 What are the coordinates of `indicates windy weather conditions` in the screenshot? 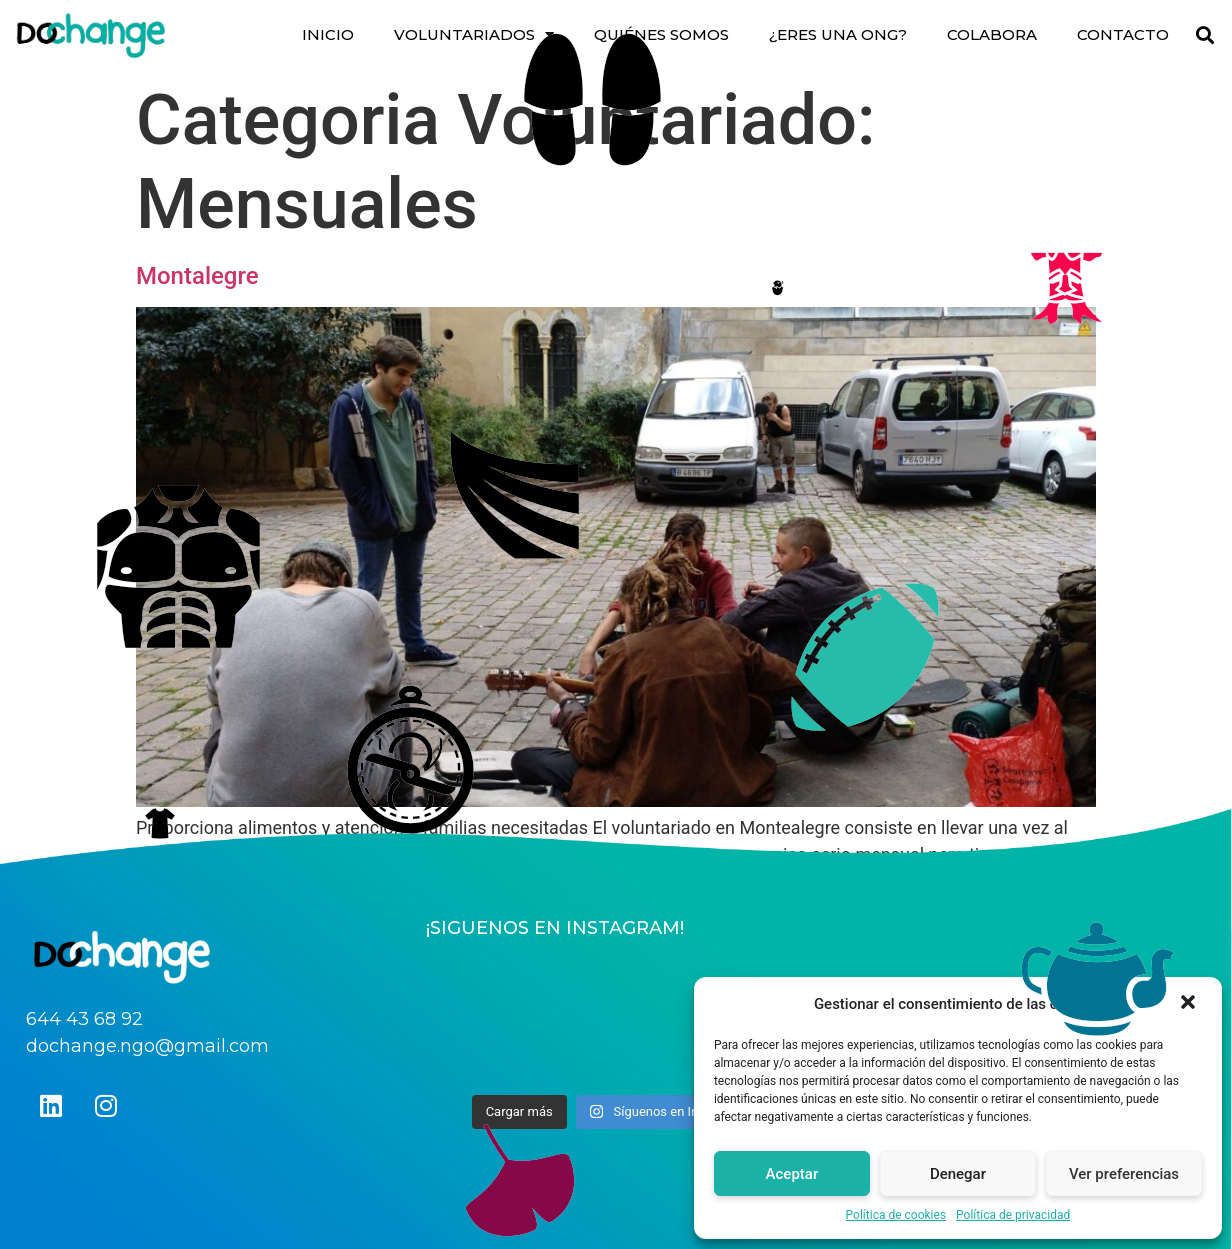 It's located at (515, 495).